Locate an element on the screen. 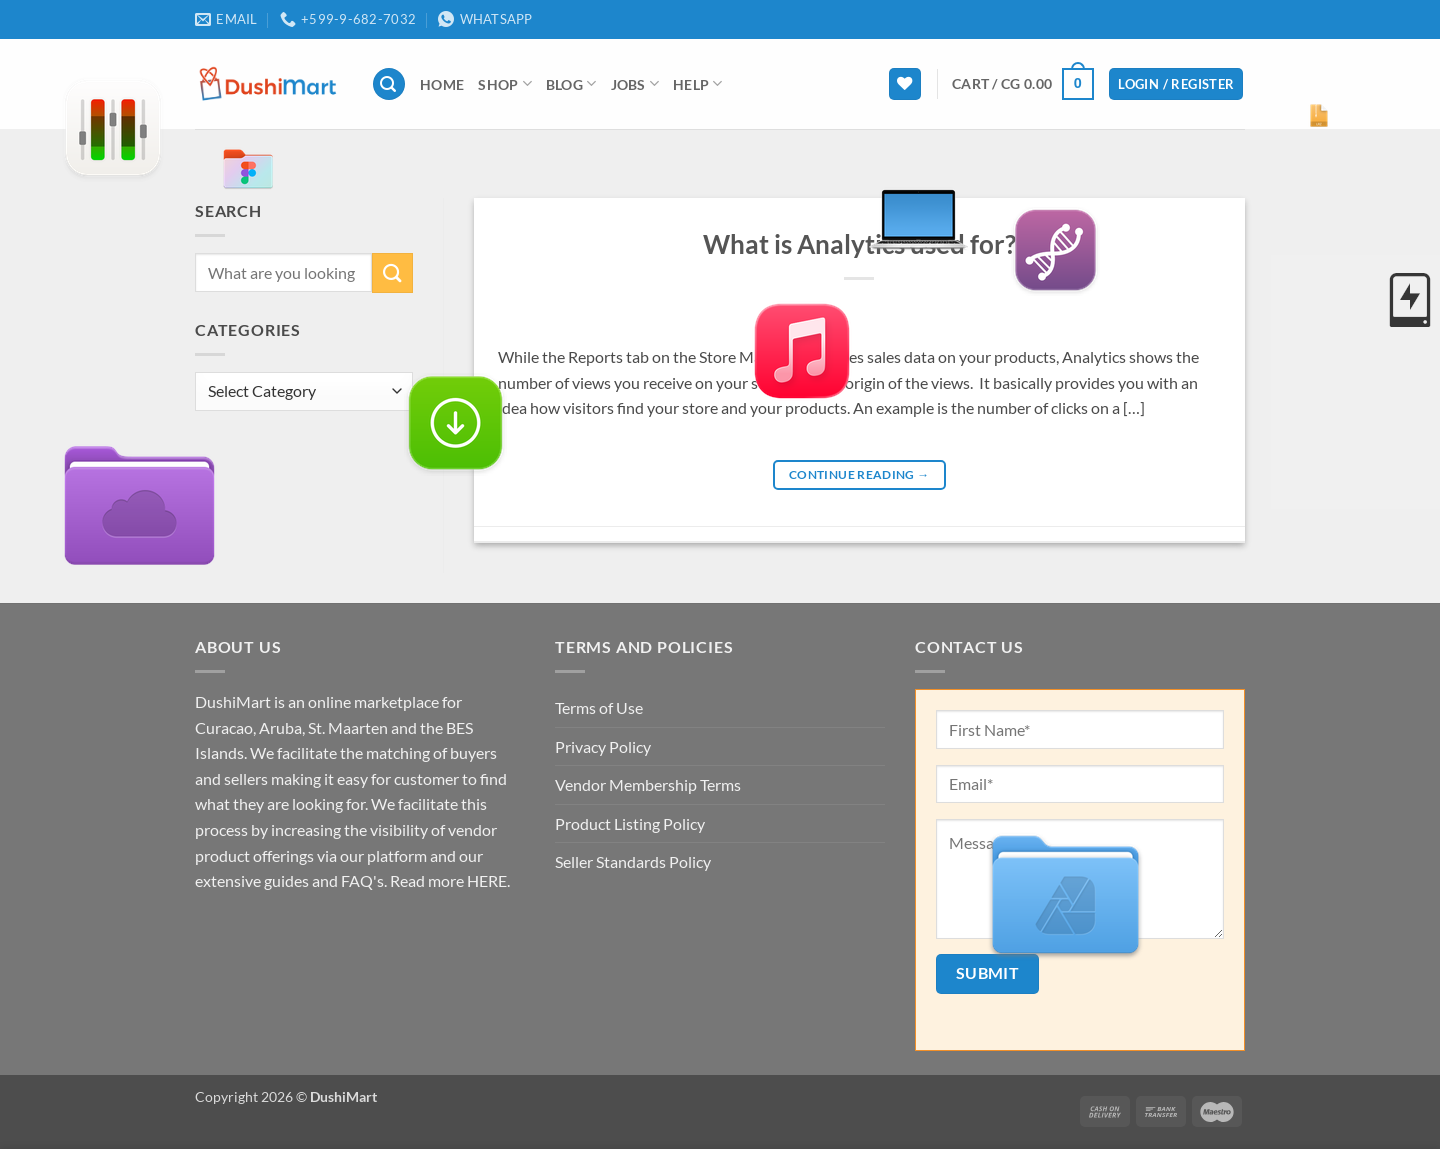  represents this macbook device in system settings is located at coordinates (918, 210).